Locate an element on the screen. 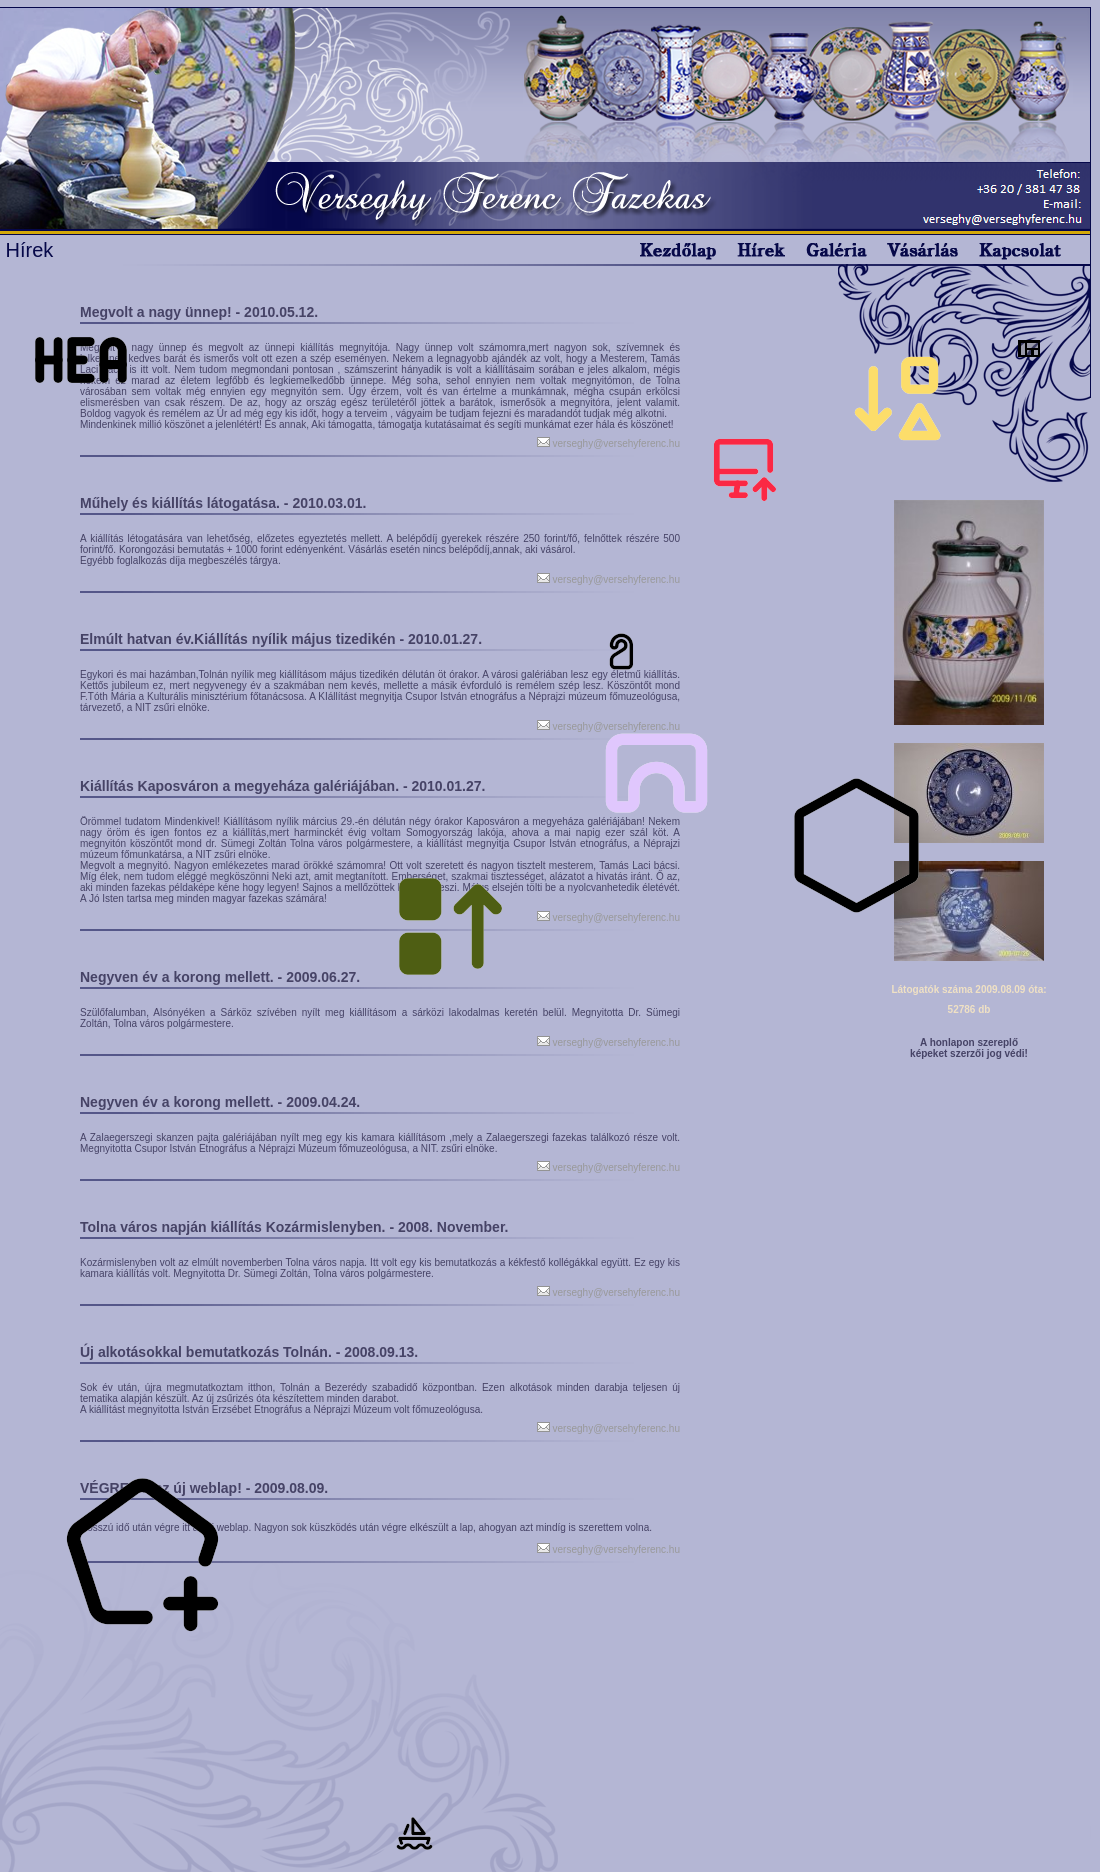  upload content to desktop computer is located at coordinates (743, 468).